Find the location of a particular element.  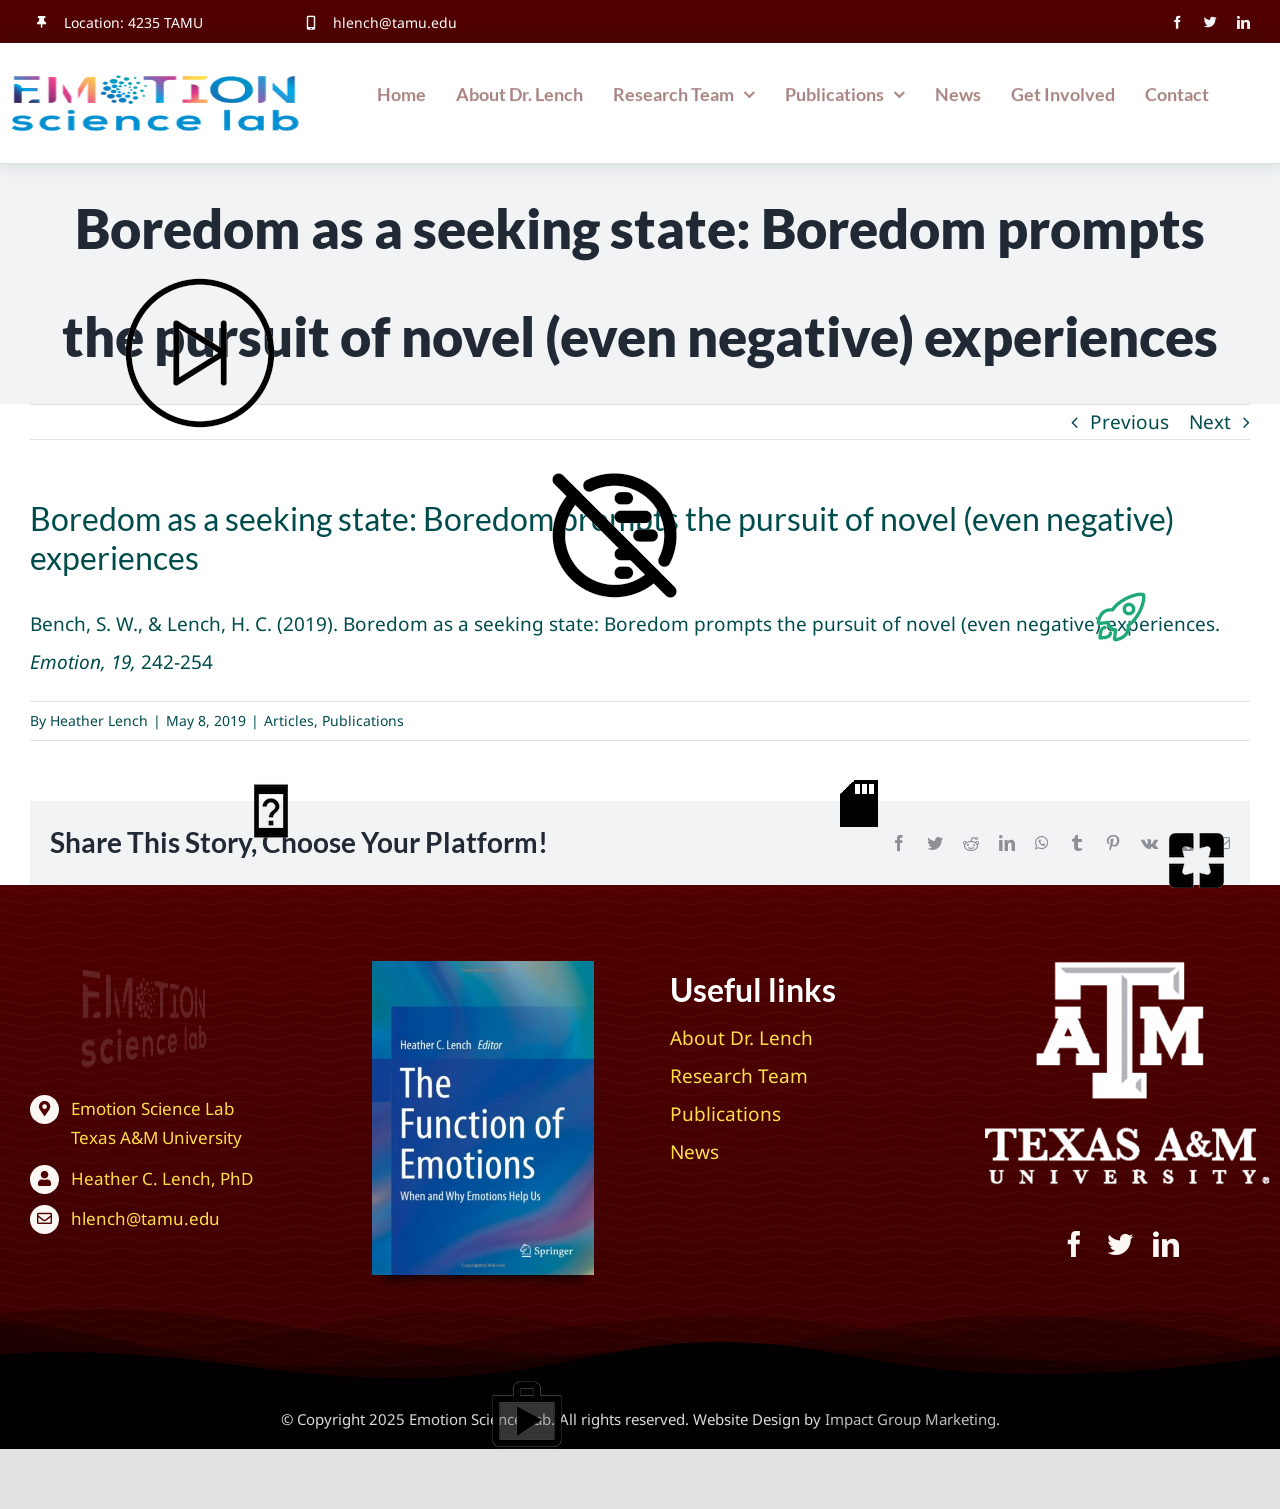

launch or deploy an application is located at coordinates (1121, 617).